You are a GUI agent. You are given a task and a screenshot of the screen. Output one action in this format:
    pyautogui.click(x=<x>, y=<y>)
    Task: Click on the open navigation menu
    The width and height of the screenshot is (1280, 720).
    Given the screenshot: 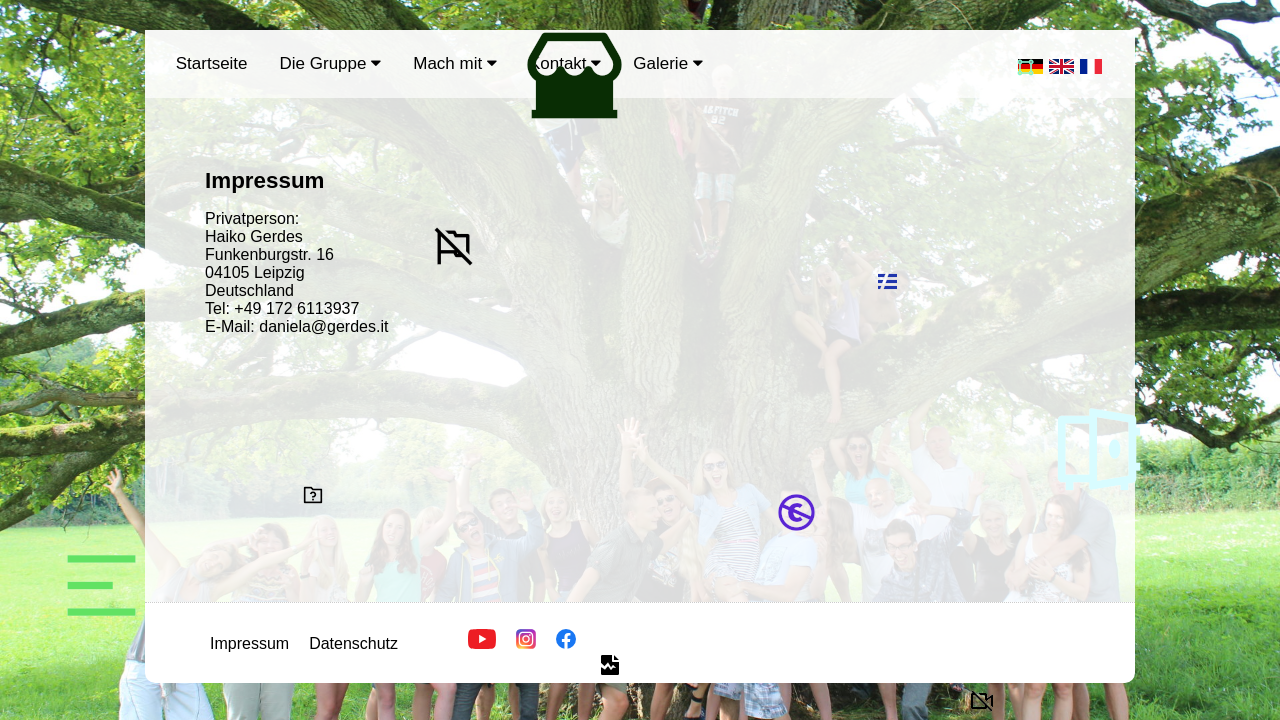 What is the action you would take?
    pyautogui.click(x=101, y=585)
    